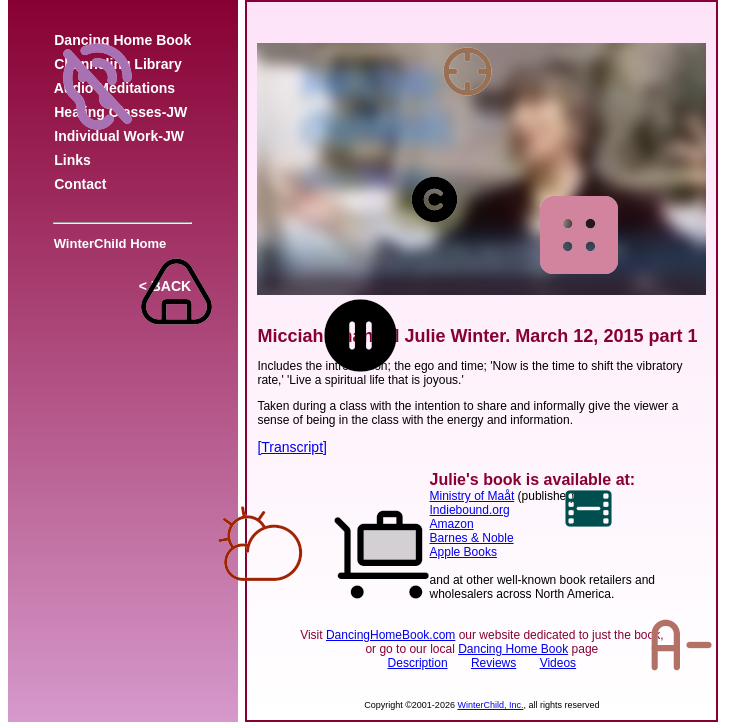  I want to click on roll a random number or generate a random result, so click(579, 235).